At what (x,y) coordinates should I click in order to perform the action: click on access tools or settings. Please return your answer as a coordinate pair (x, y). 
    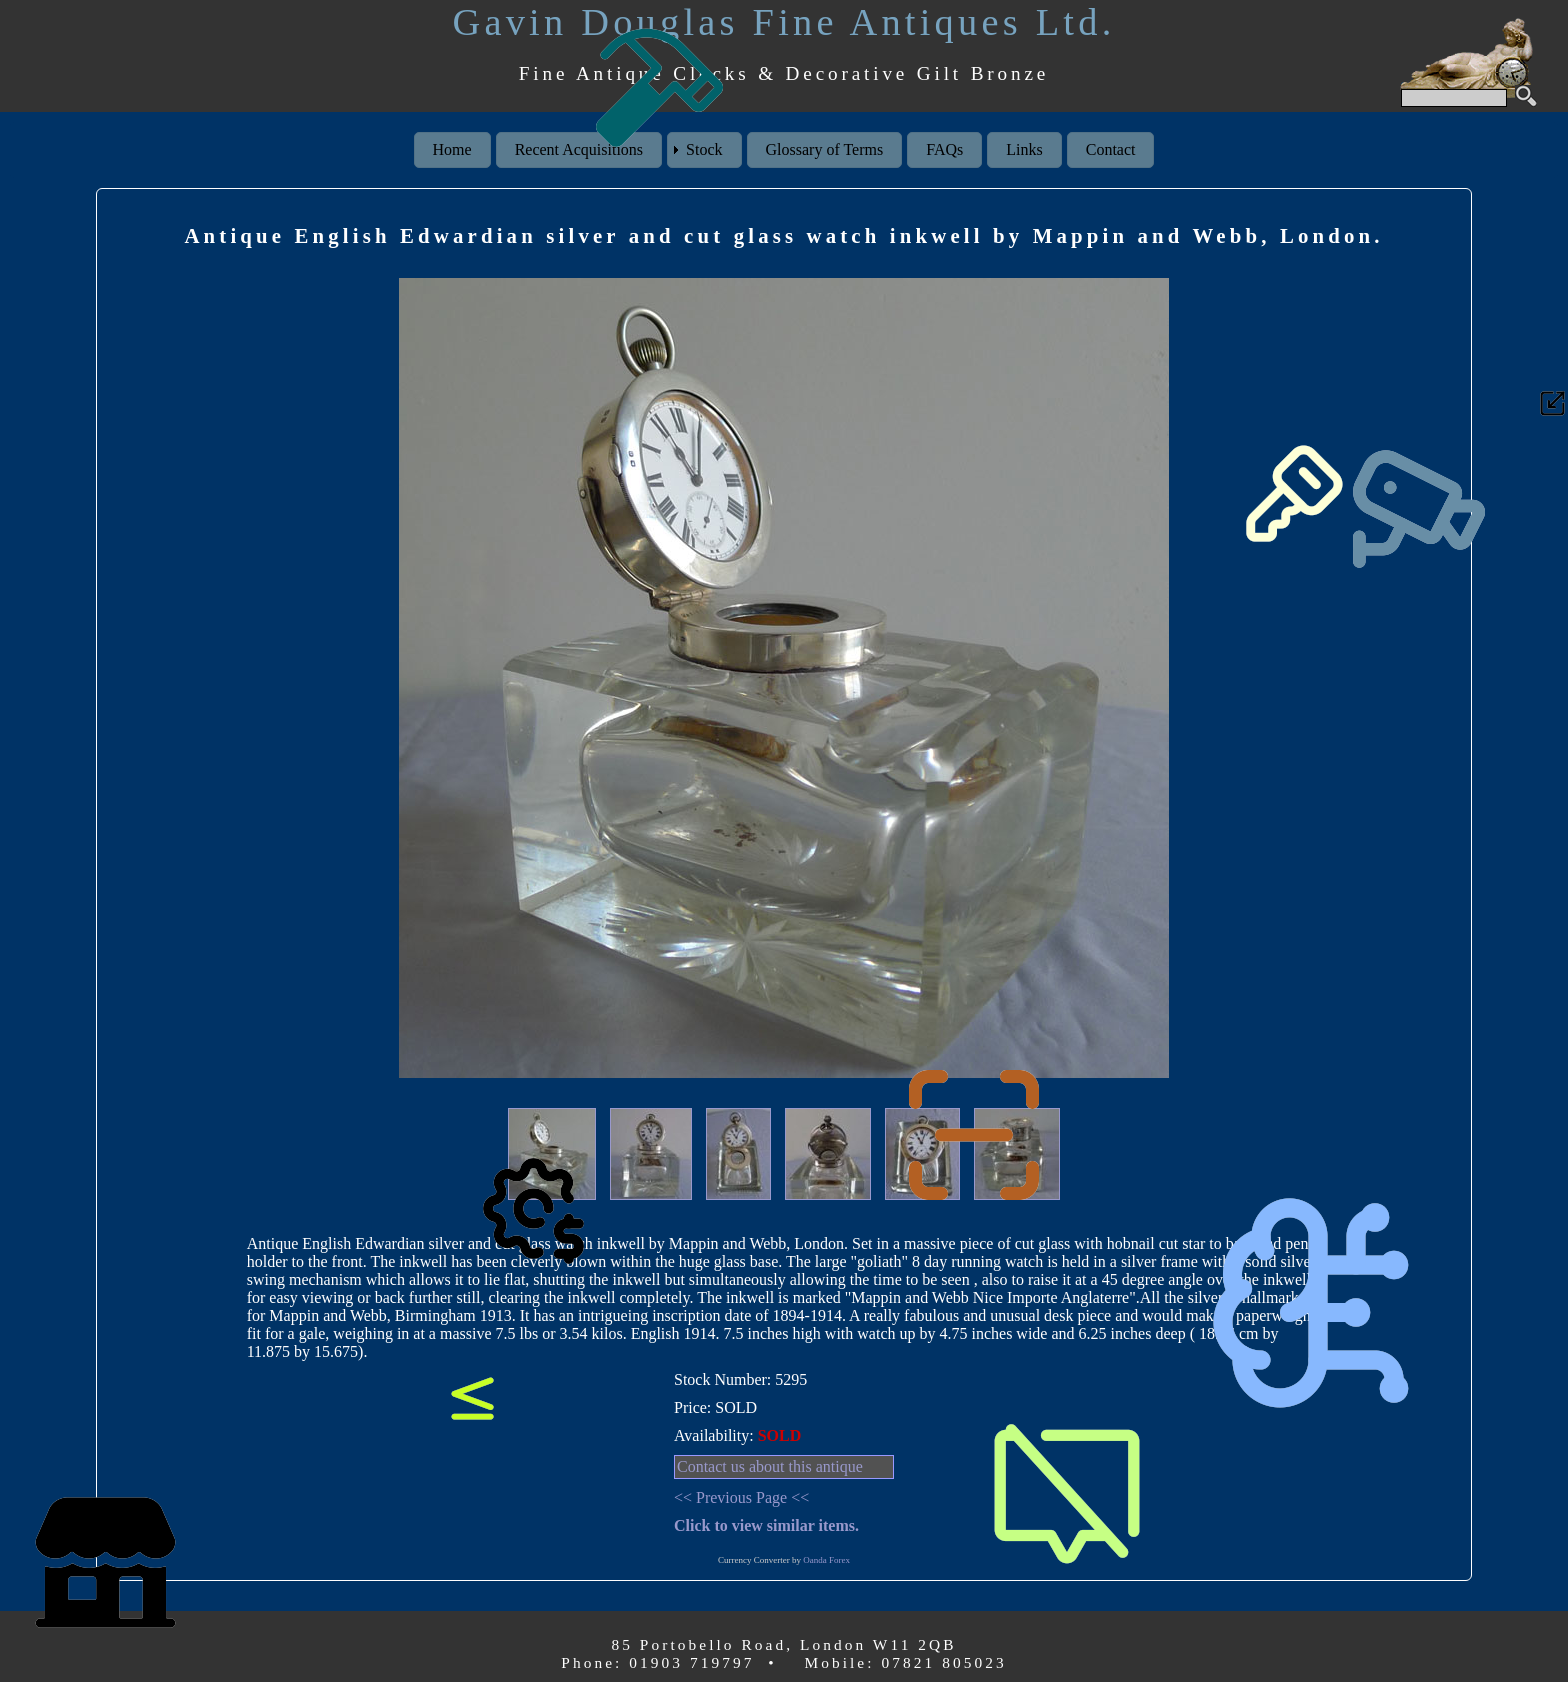
    Looking at the image, I should click on (653, 90).